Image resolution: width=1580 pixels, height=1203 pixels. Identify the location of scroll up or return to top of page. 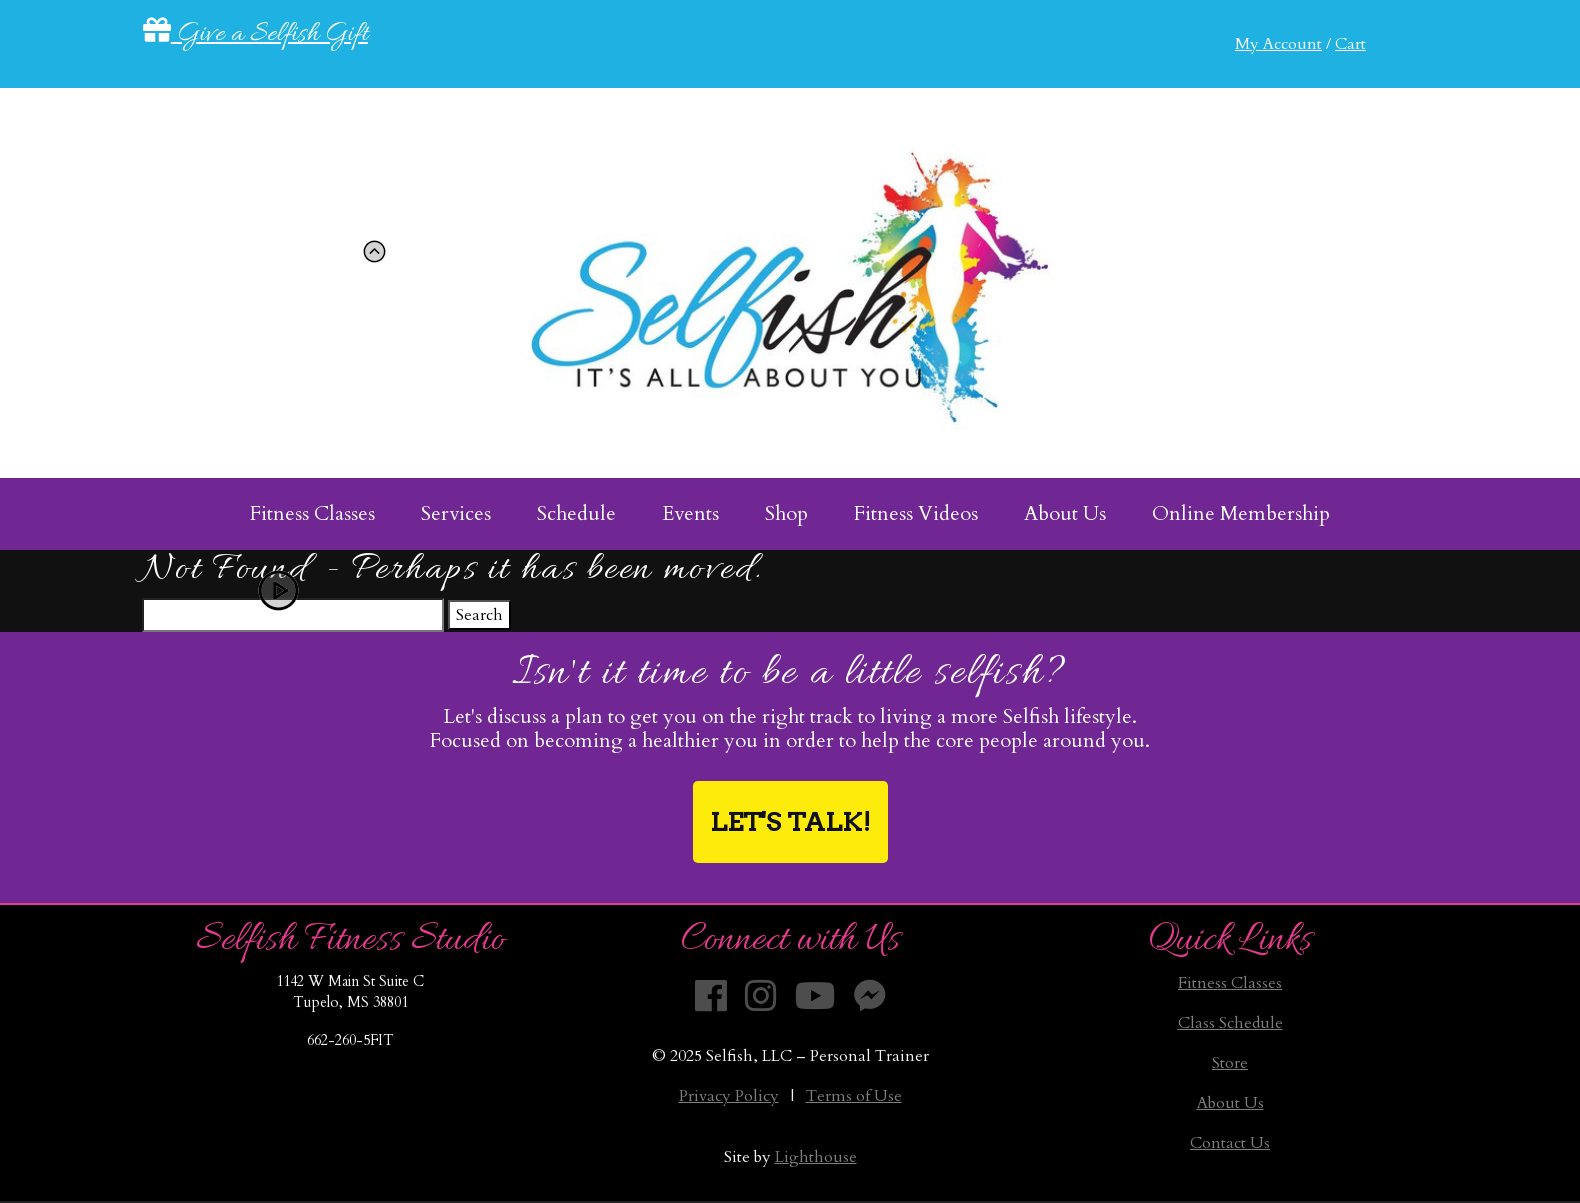
(374, 251).